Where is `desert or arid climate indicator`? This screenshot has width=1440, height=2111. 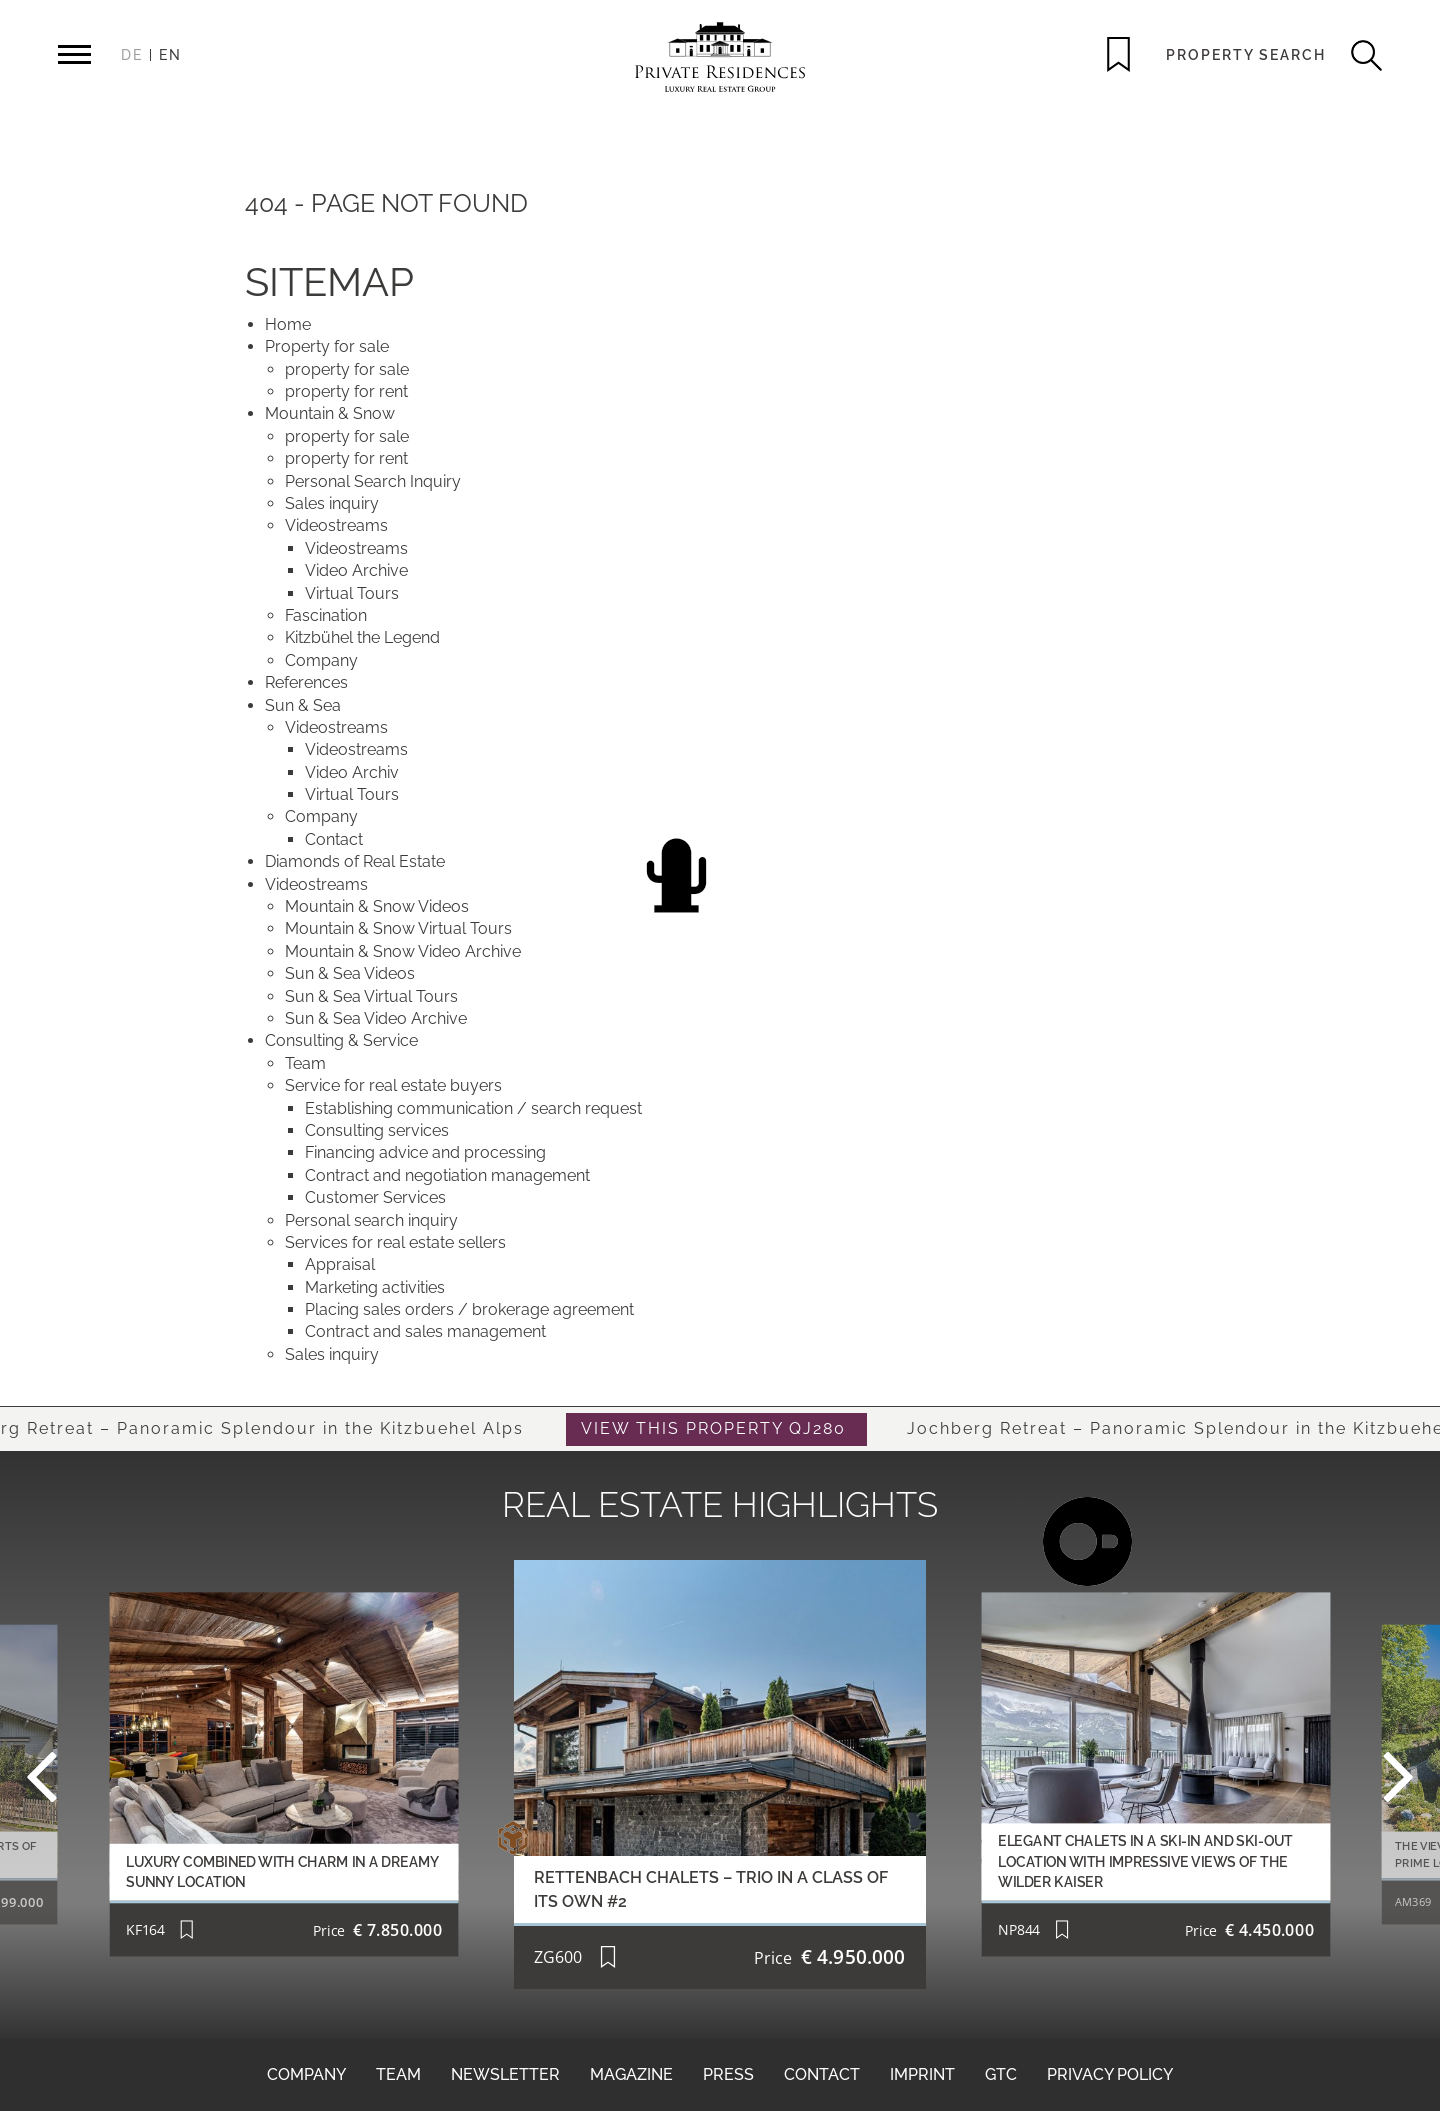
desert or arid climate indicator is located at coordinates (676, 875).